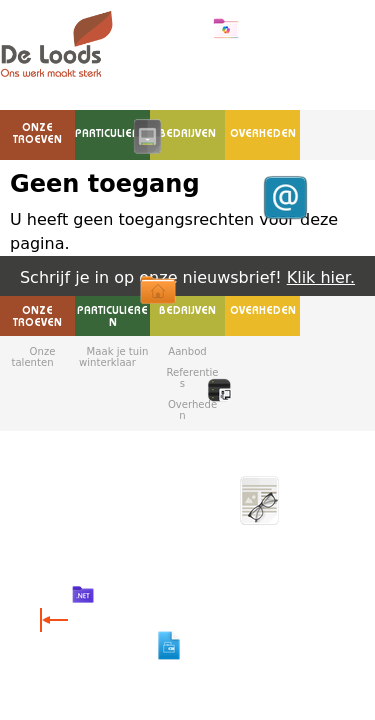 The height and width of the screenshot is (720, 375). What do you see at coordinates (147, 136) in the screenshot?
I see `game boy advance ROM file` at bounding box center [147, 136].